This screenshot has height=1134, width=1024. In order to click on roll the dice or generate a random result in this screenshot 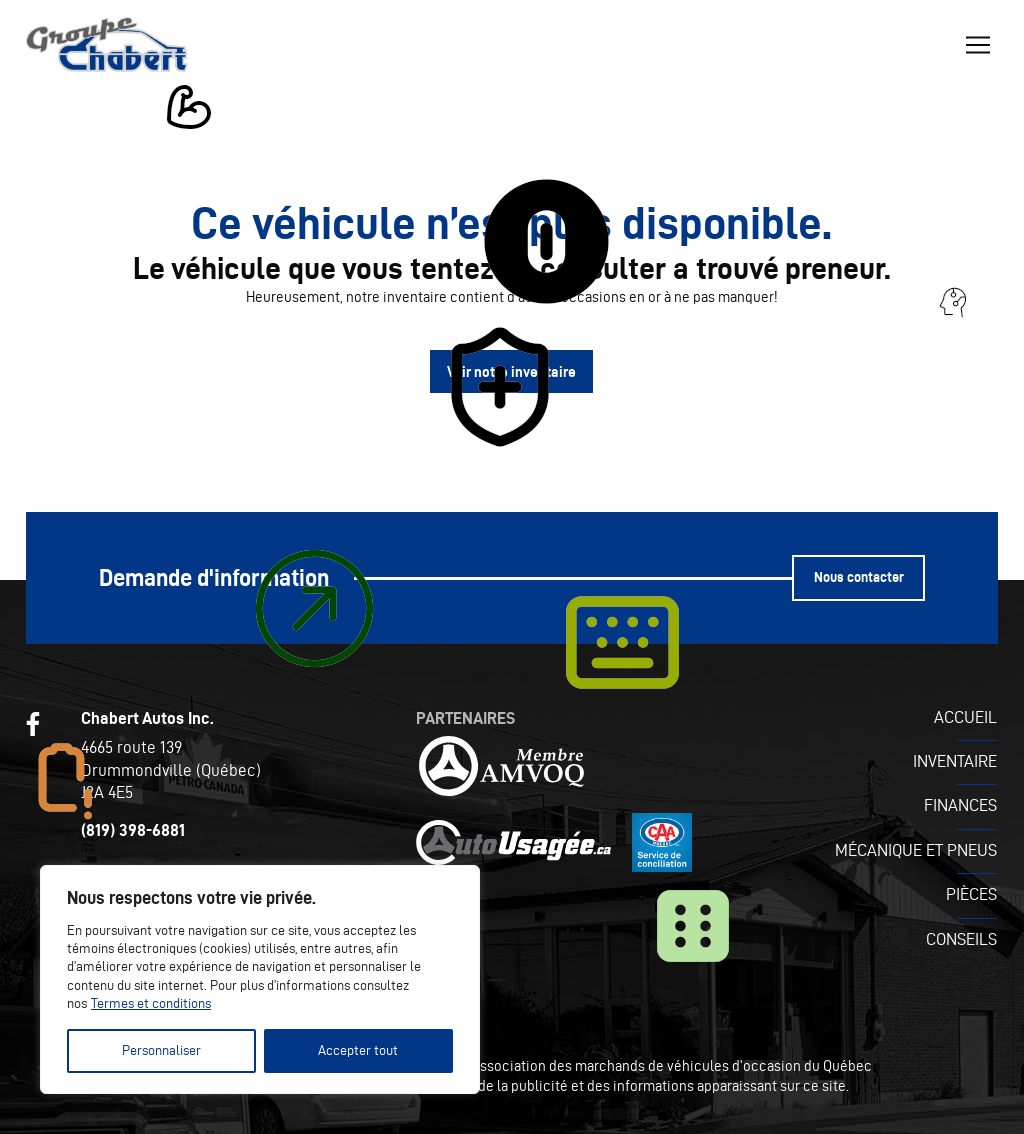, I will do `click(693, 926)`.